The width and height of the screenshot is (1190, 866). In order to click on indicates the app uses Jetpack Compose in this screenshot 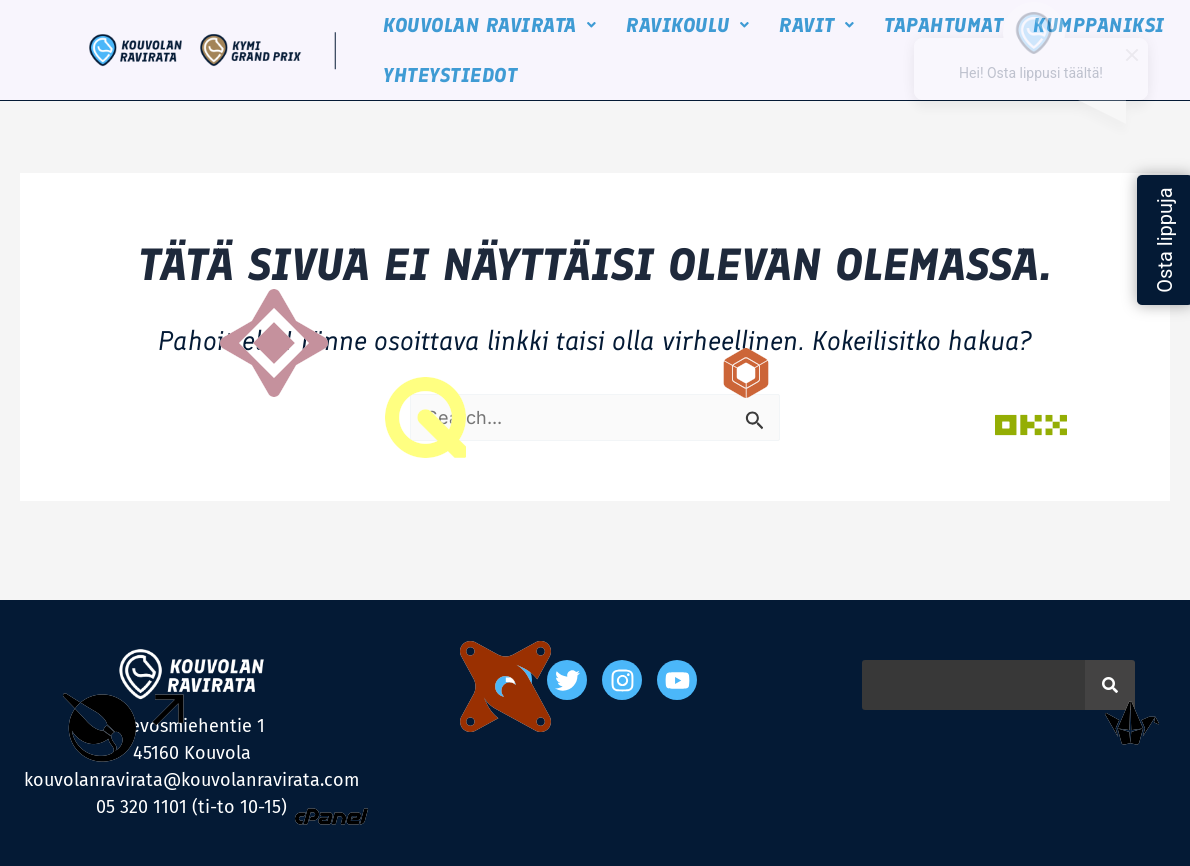, I will do `click(746, 373)`.